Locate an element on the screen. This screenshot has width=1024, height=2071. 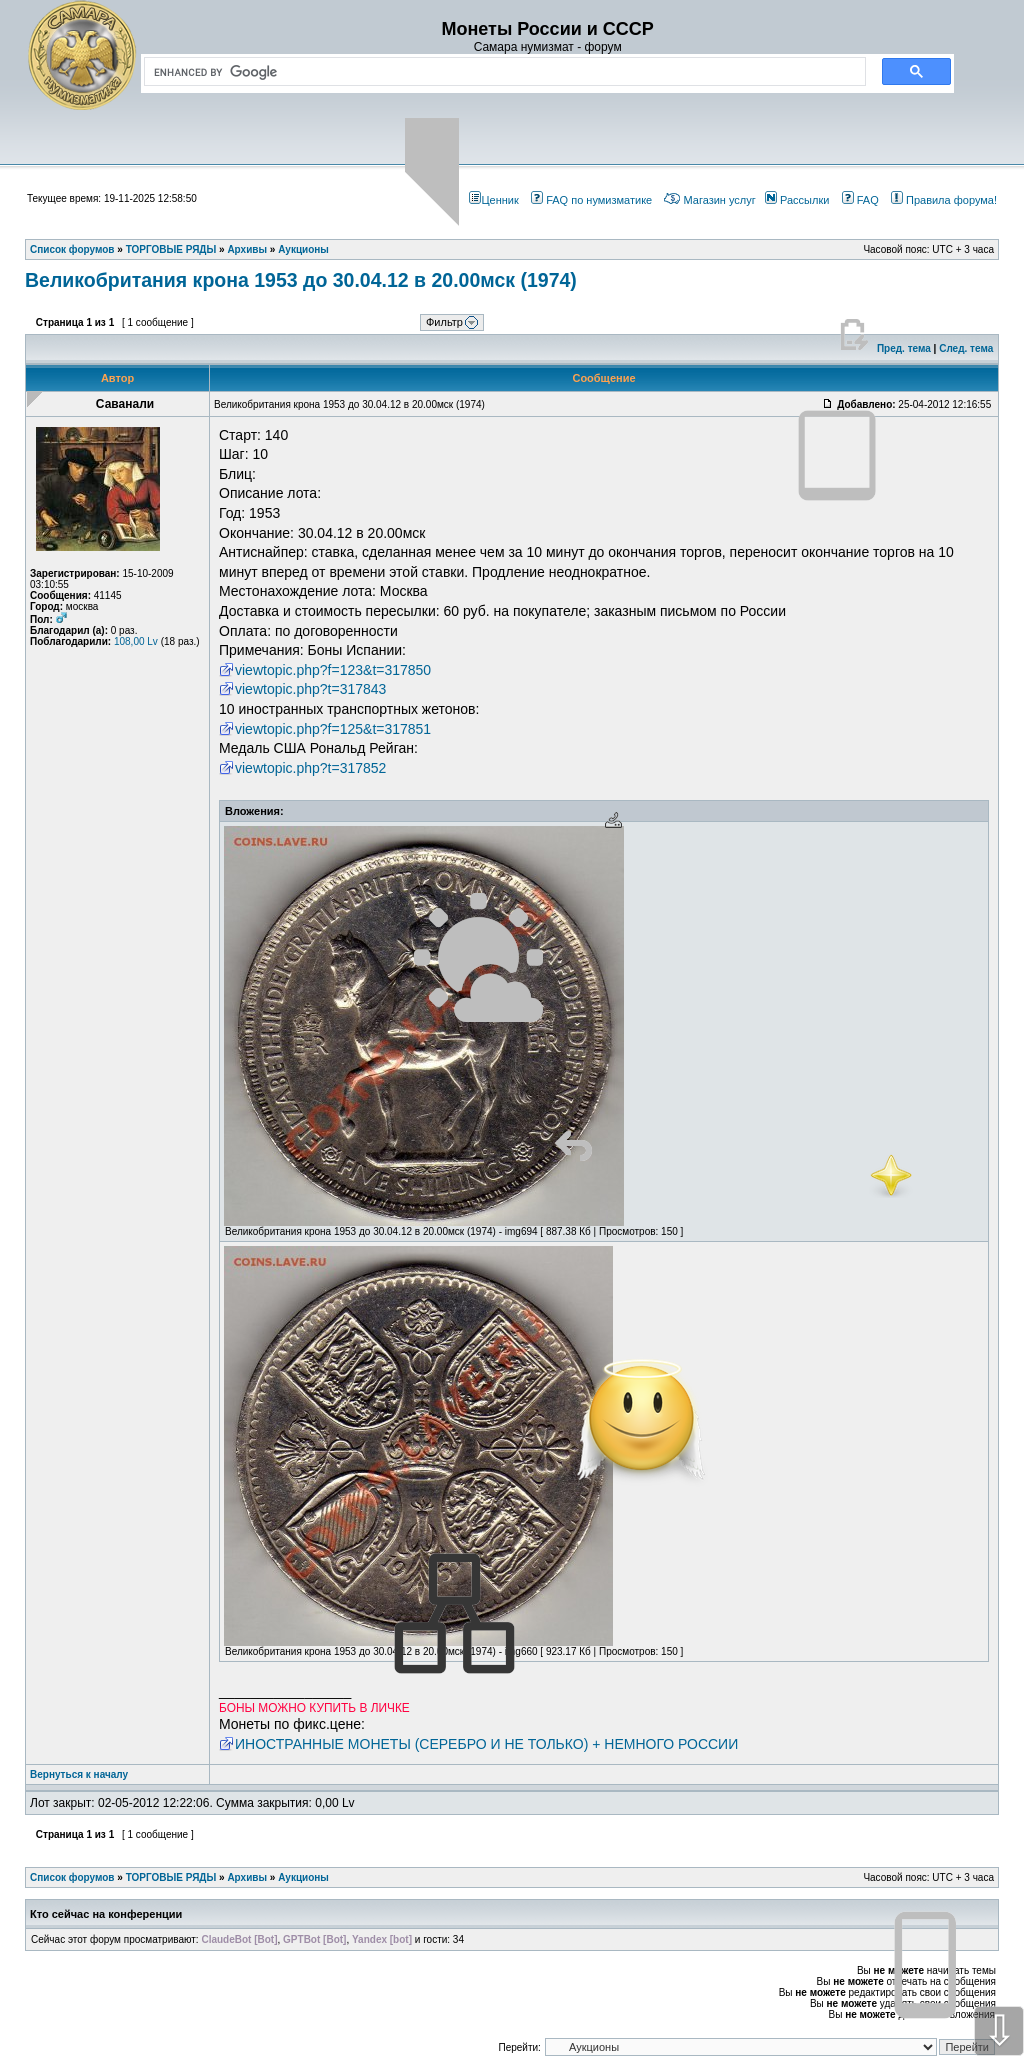
indicates modem or dial-up connection status is located at coordinates (613, 819).